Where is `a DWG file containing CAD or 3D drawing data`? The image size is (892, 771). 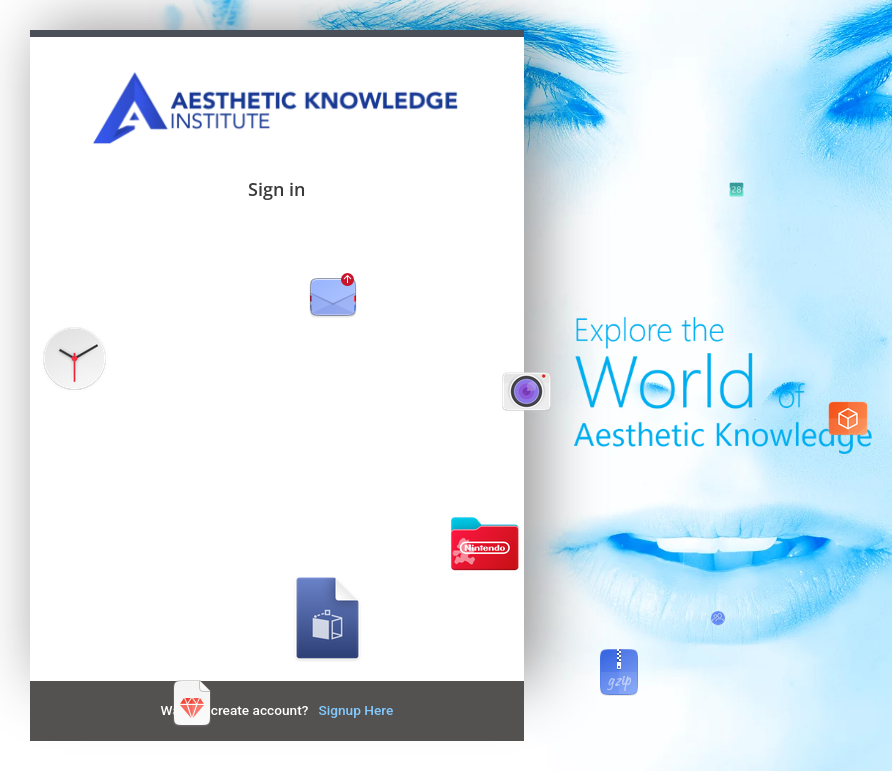
a DWG file containing CAD or 3D drawing data is located at coordinates (327, 619).